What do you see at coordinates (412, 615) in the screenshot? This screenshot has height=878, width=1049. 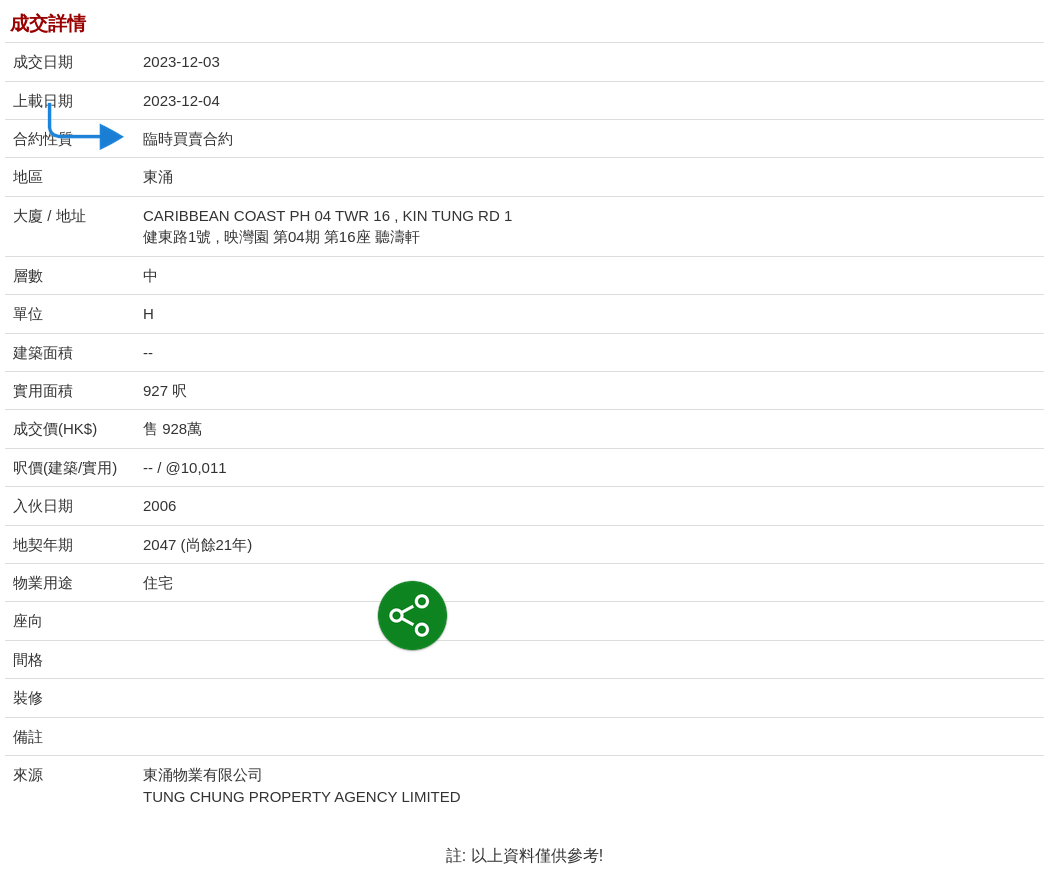 I see `access sharing and network preferences` at bounding box center [412, 615].